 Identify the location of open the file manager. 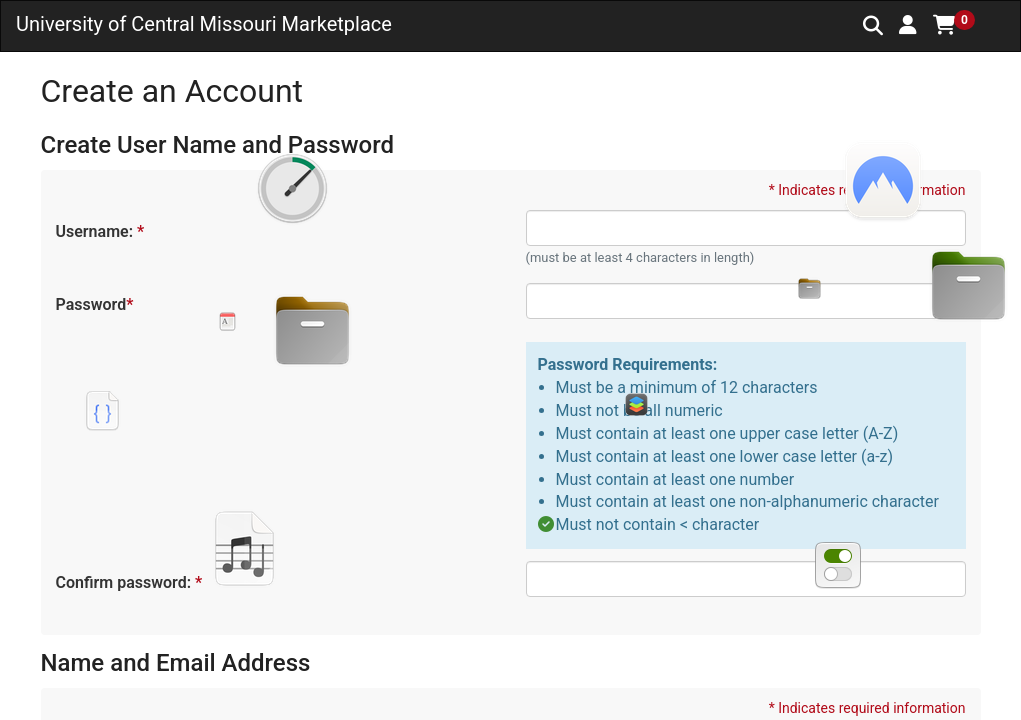
(968, 285).